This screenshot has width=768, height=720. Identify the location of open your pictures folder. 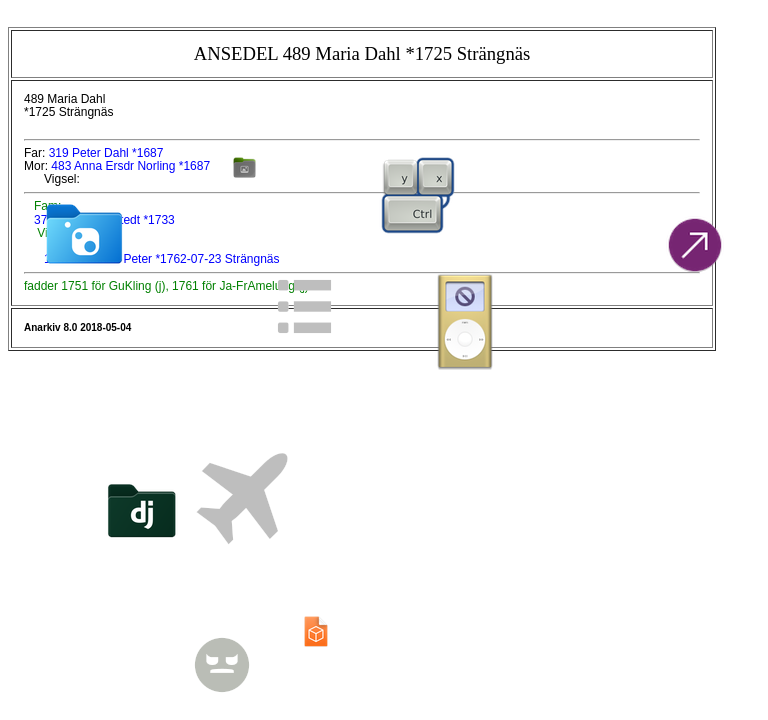
(244, 167).